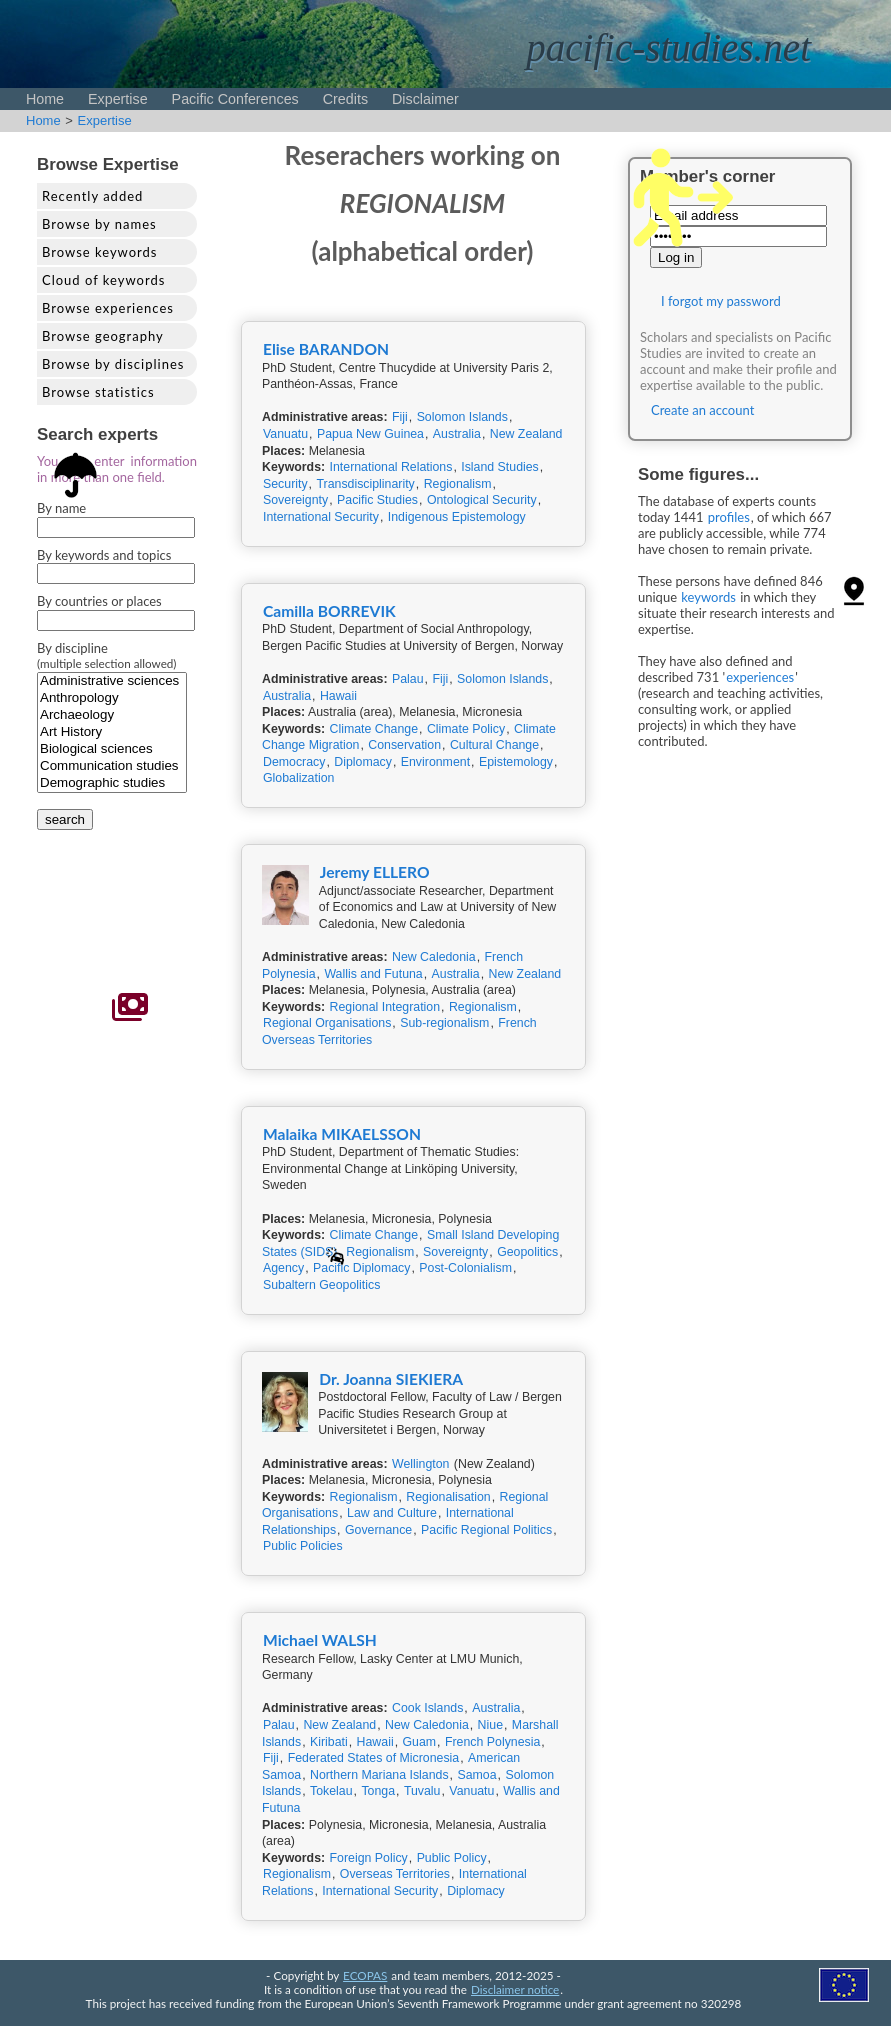 The height and width of the screenshot is (2026, 891). What do you see at coordinates (682, 197) in the screenshot?
I see `exit or leave current area` at bounding box center [682, 197].